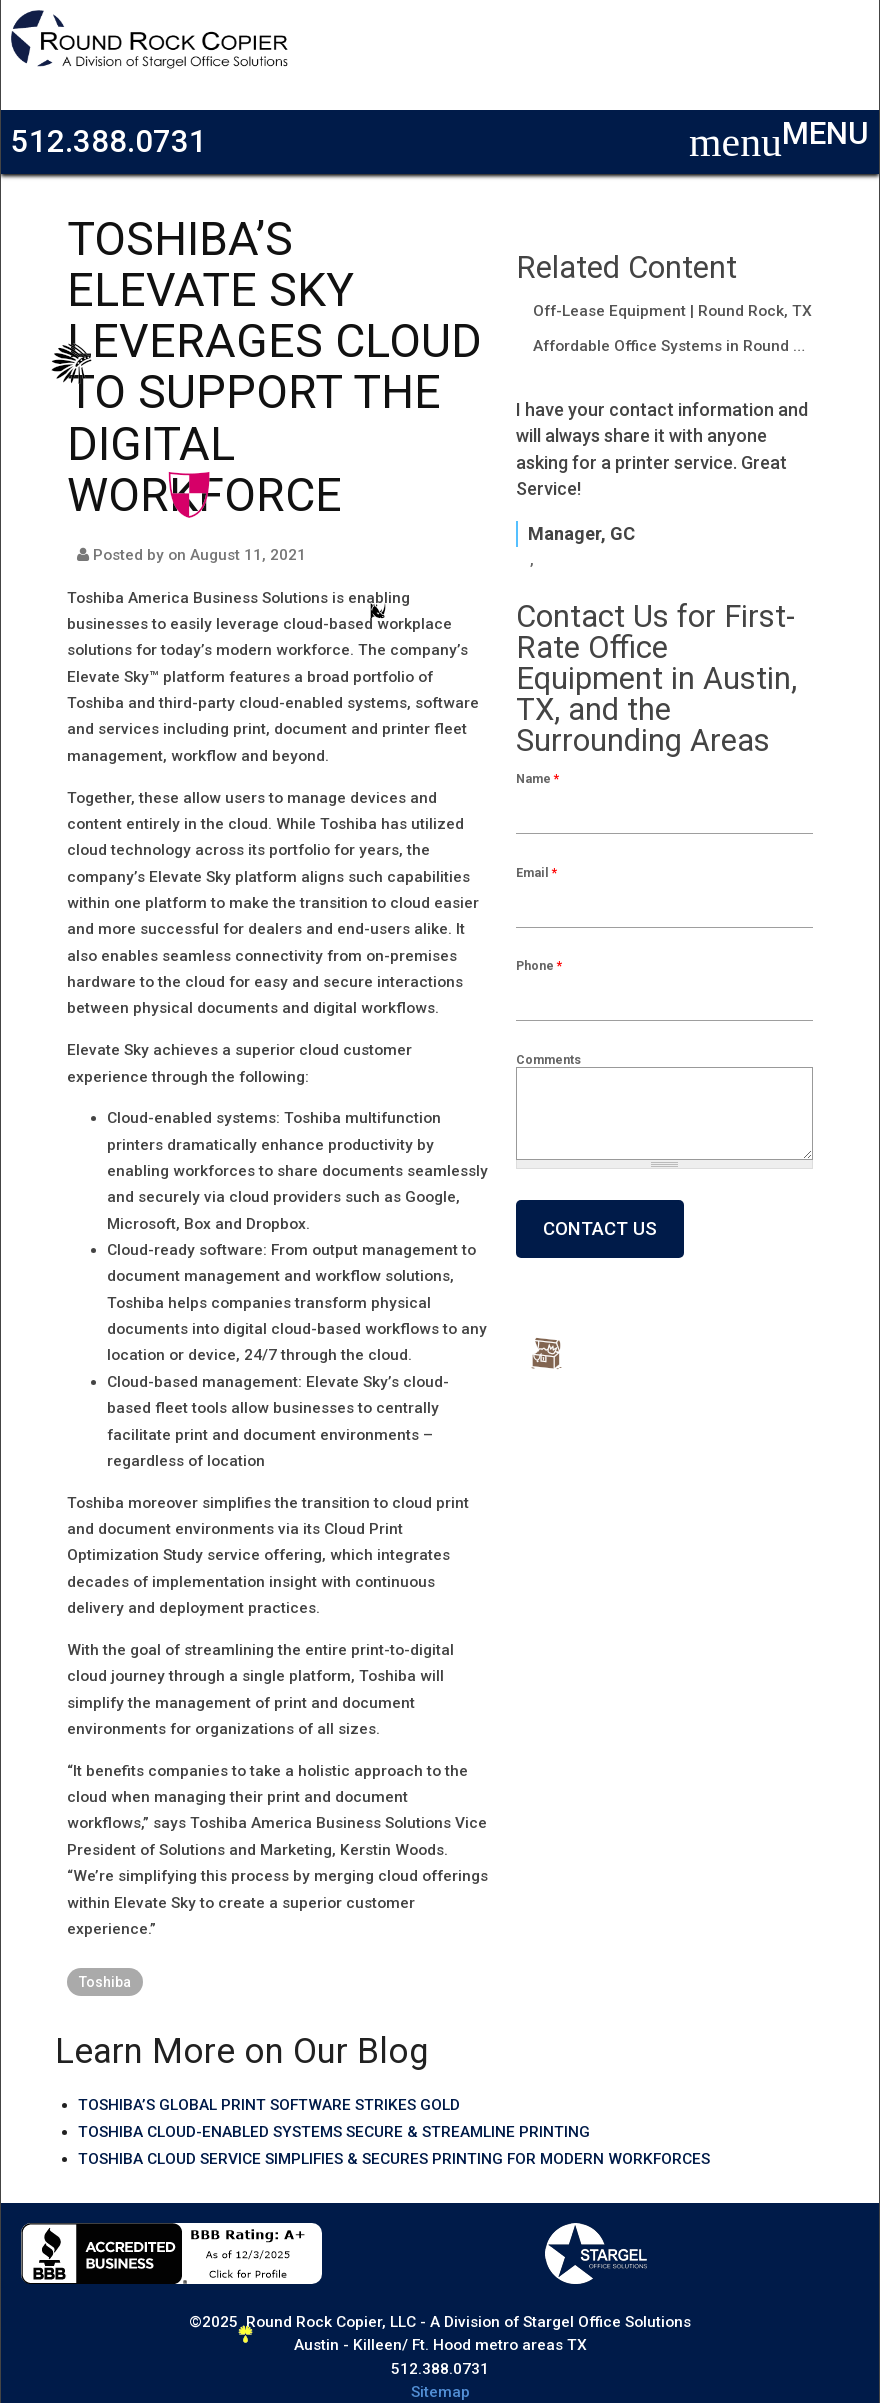 This screenshot has height=2403, width=880. What do you see at coordinates (378, 610) in the screenshot?
I see `select rhinoceros or rhino character` at bounding box center [378, 610].